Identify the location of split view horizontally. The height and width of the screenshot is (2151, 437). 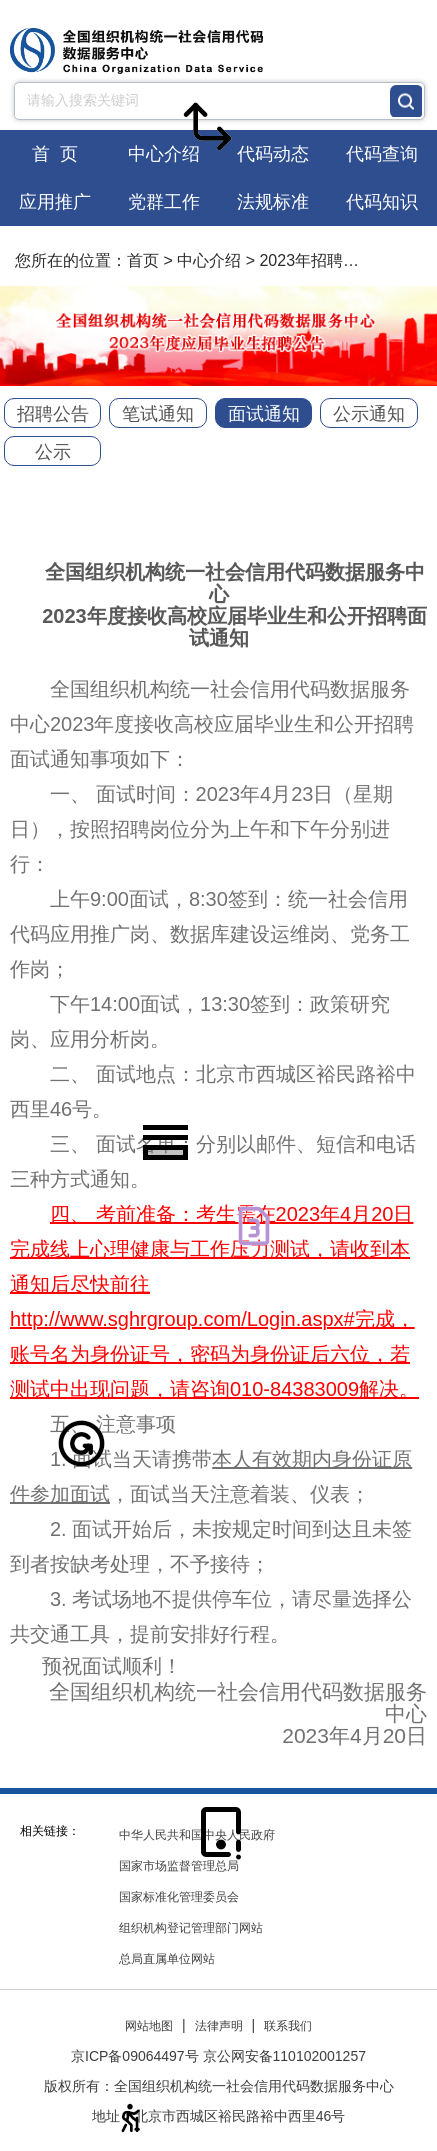
(165, 1142).